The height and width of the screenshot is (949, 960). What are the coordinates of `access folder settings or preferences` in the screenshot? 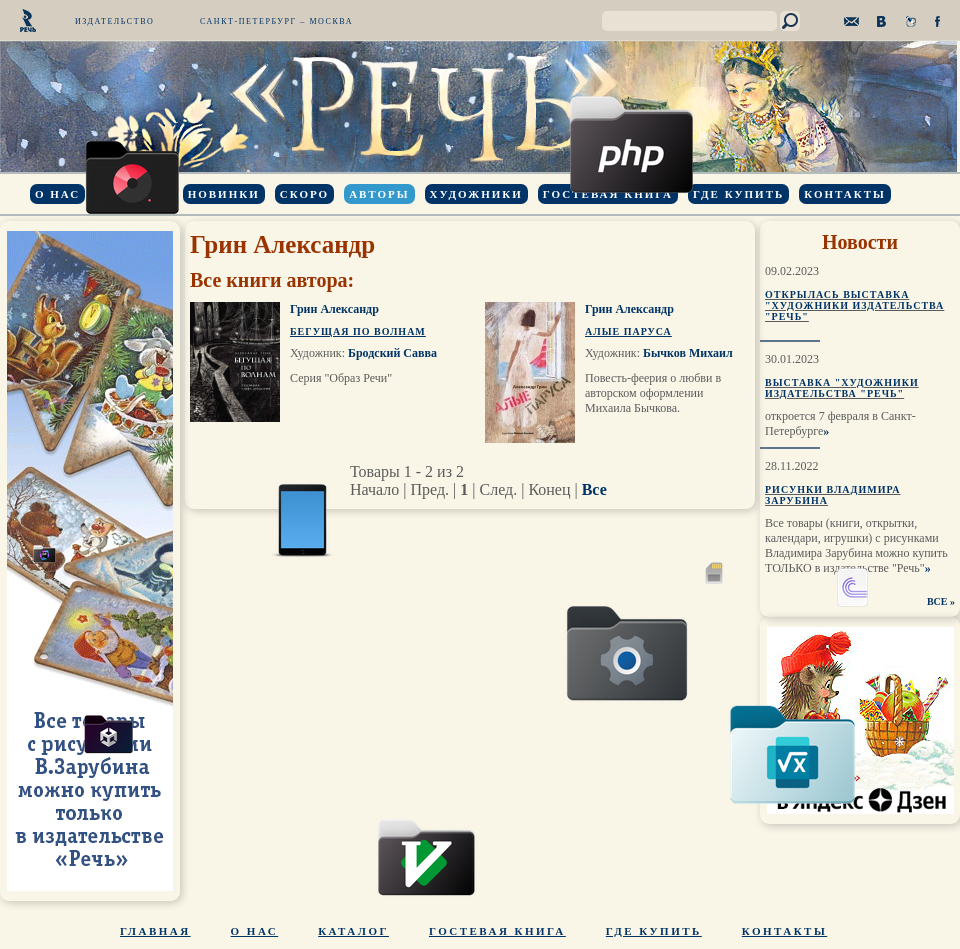 It's located at (626, 656).